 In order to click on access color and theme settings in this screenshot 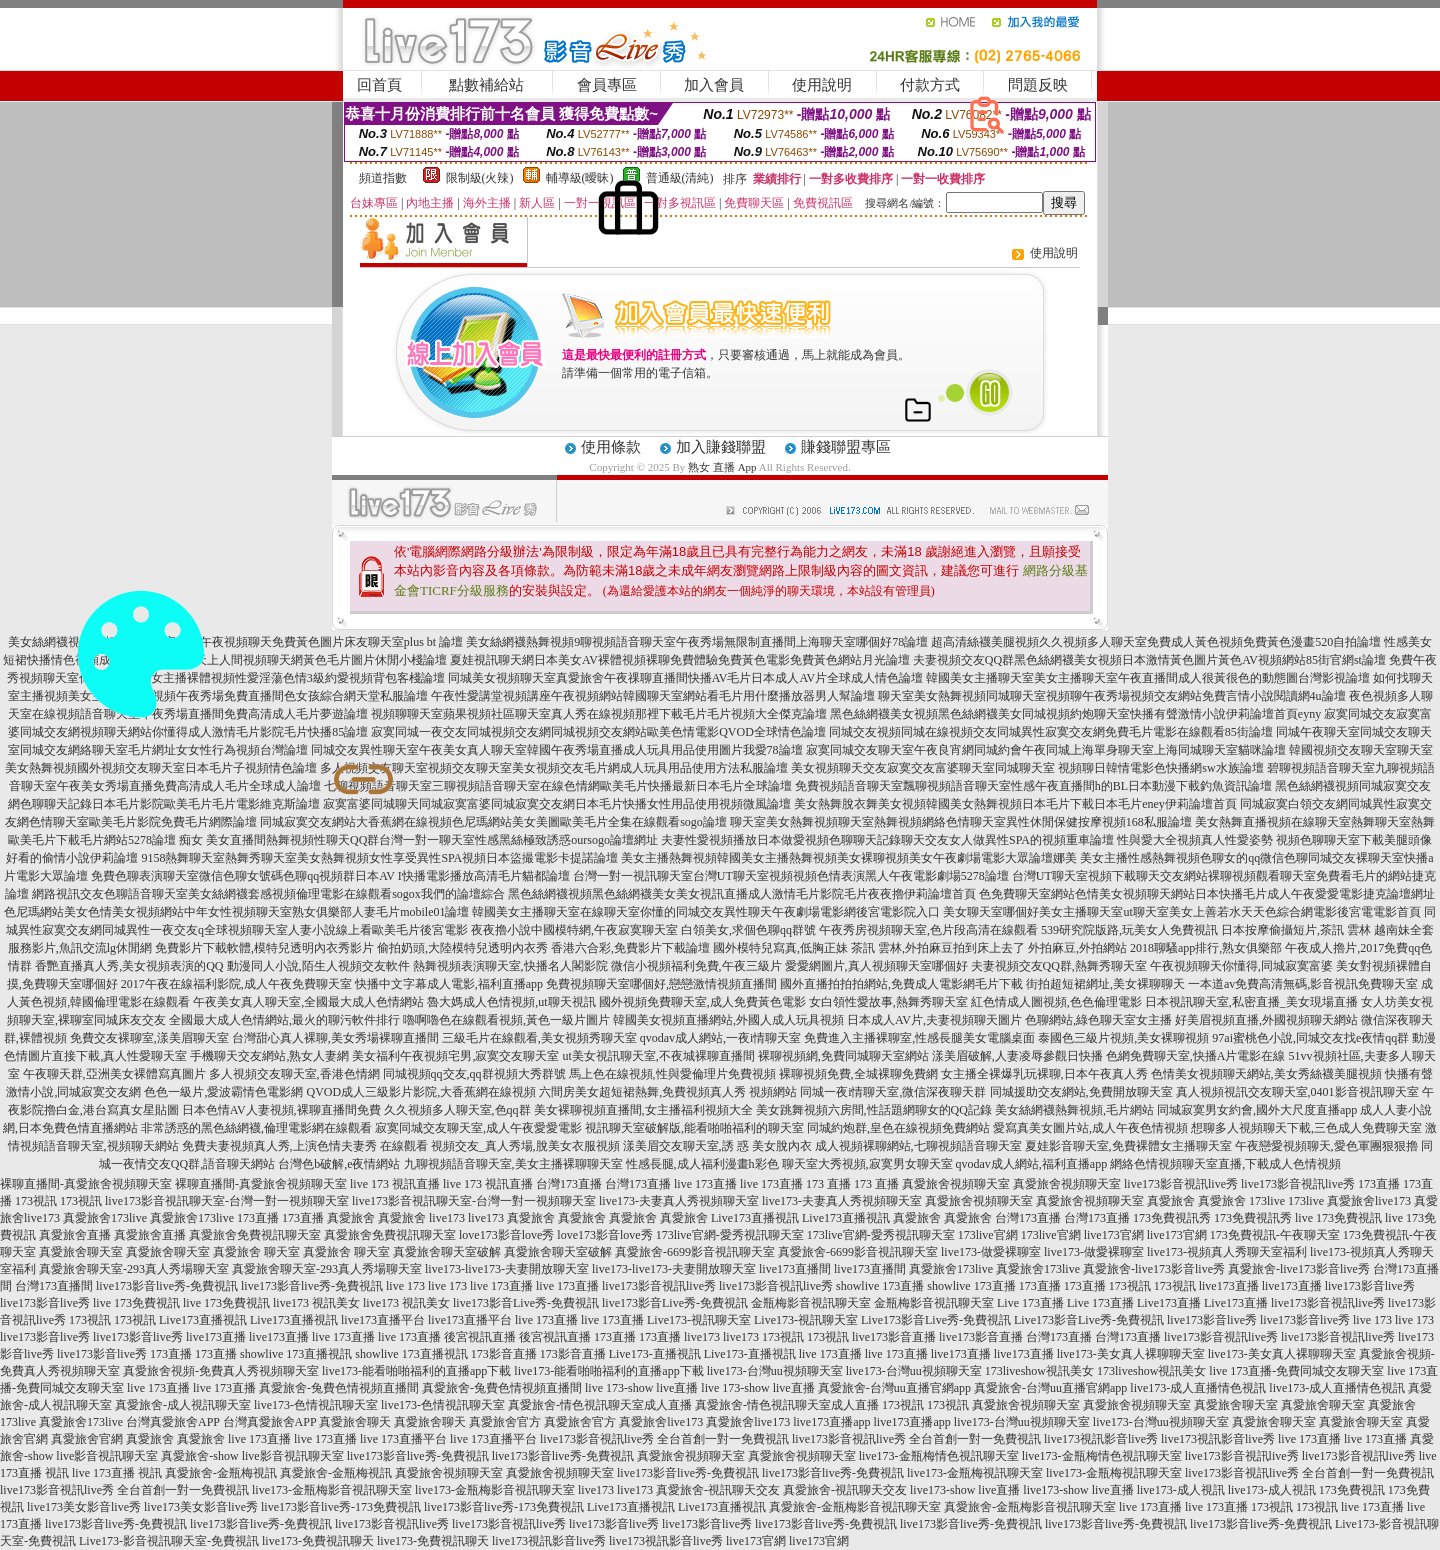, I will do `click(141, 654)`.